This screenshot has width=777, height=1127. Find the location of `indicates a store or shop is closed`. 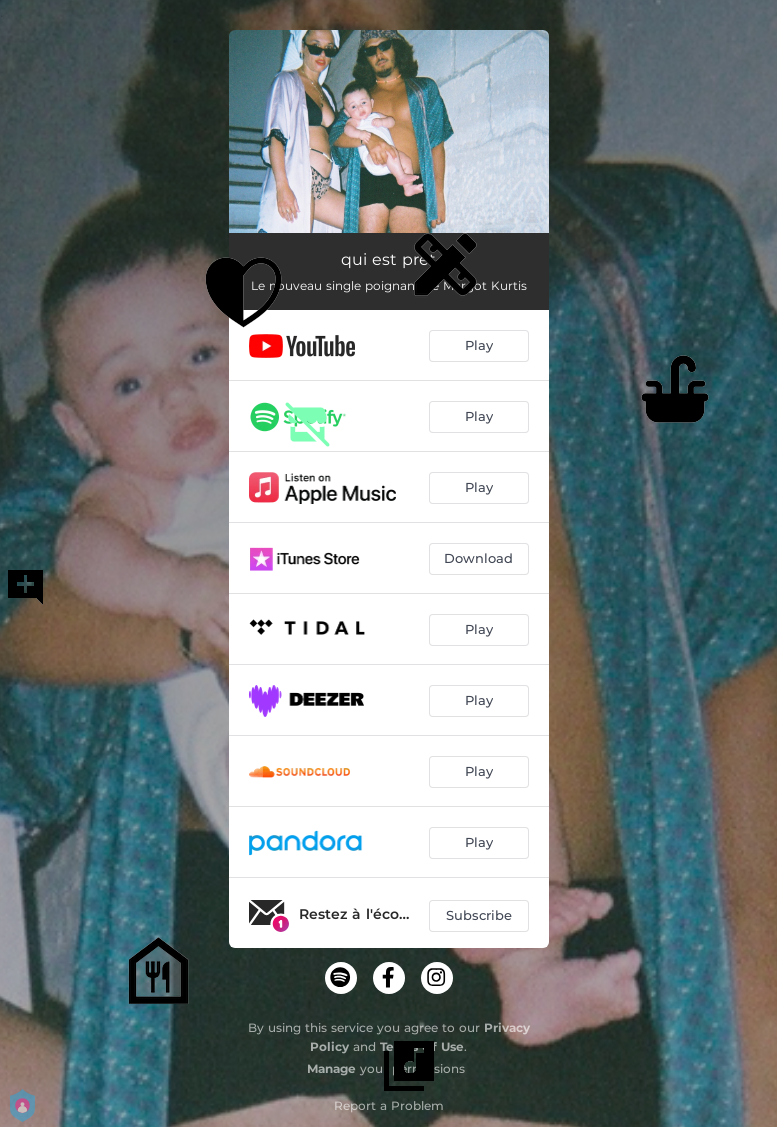

indicates a store or shop is closed is located at coordinates (307, 424).